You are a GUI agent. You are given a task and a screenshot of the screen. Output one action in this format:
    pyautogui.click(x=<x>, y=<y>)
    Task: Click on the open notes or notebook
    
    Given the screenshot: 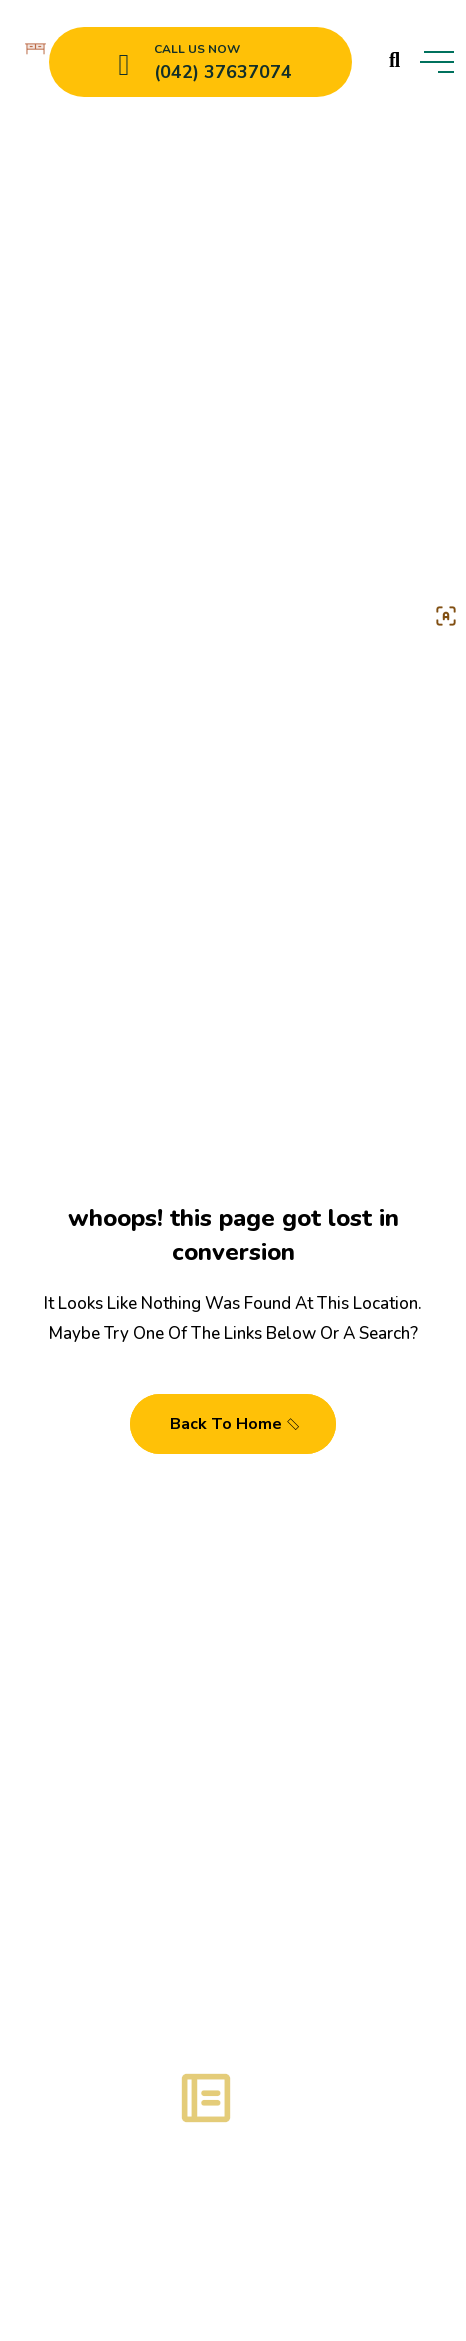 What is the action you would take?
    pyautogui.click(x=206, y=2098)
    